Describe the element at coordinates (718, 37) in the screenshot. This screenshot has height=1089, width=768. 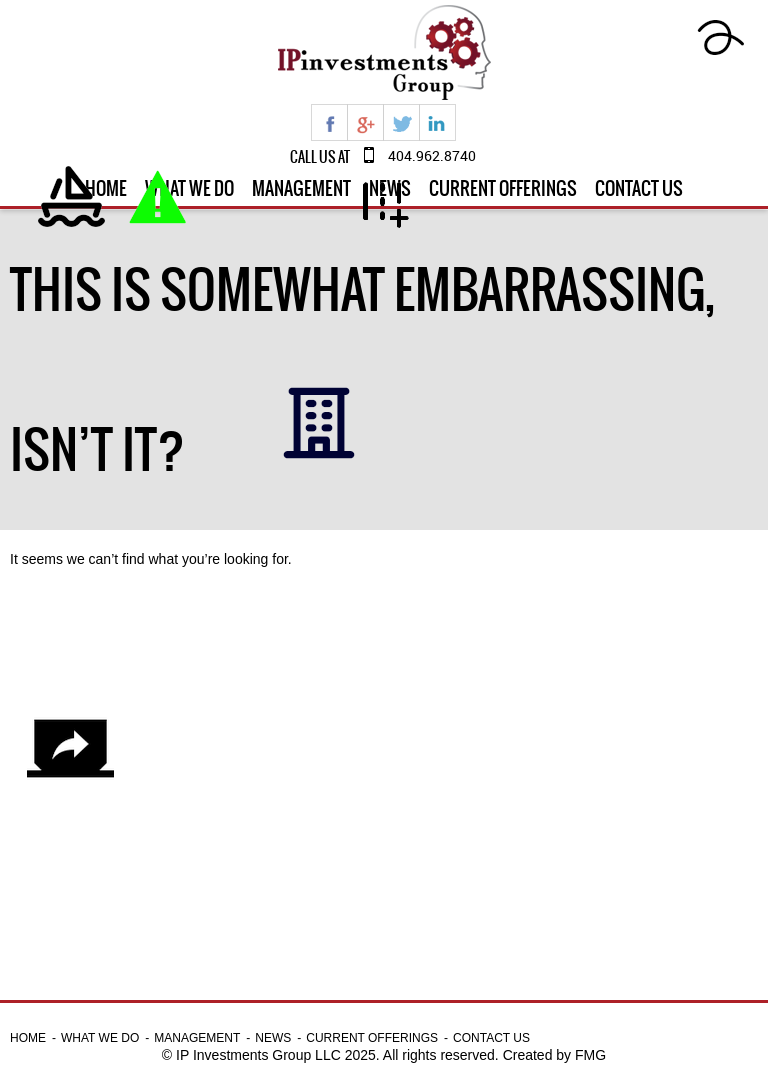
I see `toggle freehand drawing or scribble mode` at that location.